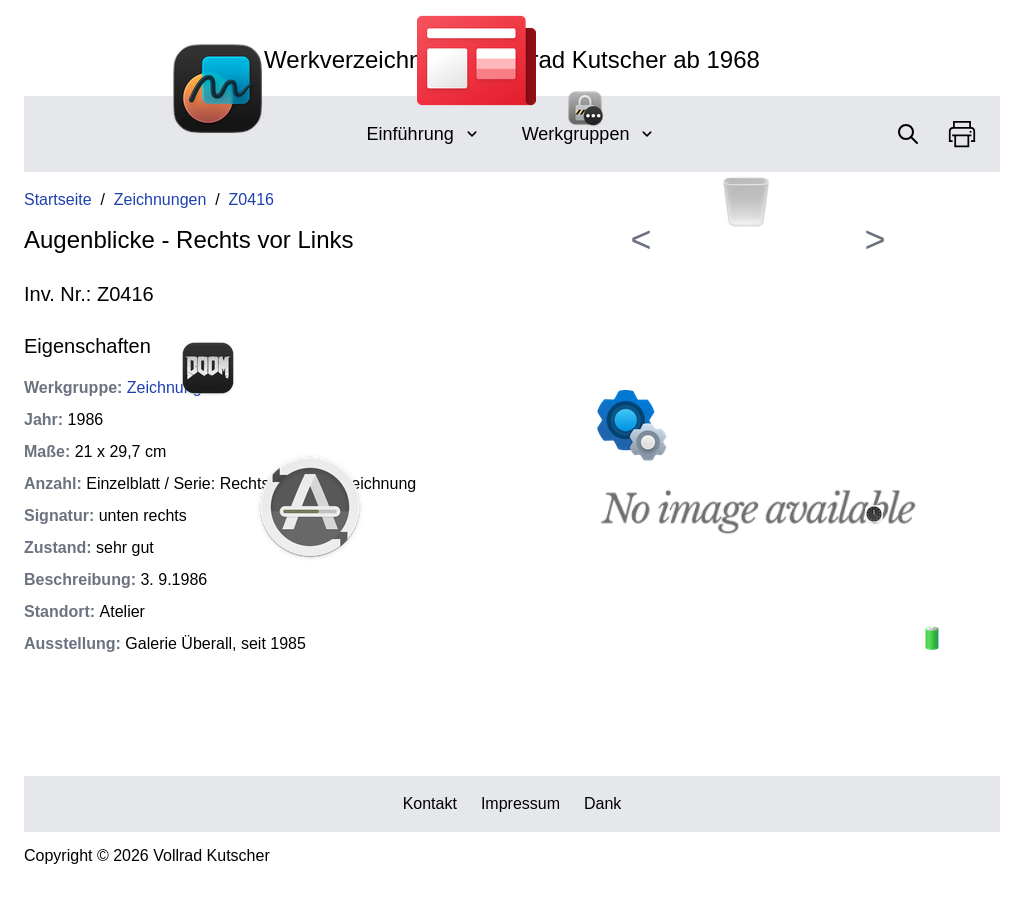  What do you see at coordinates (217, 88) in the screenshot?
I see `open freeform app for brainstorming and sketching` at bounding box center [217, 88].